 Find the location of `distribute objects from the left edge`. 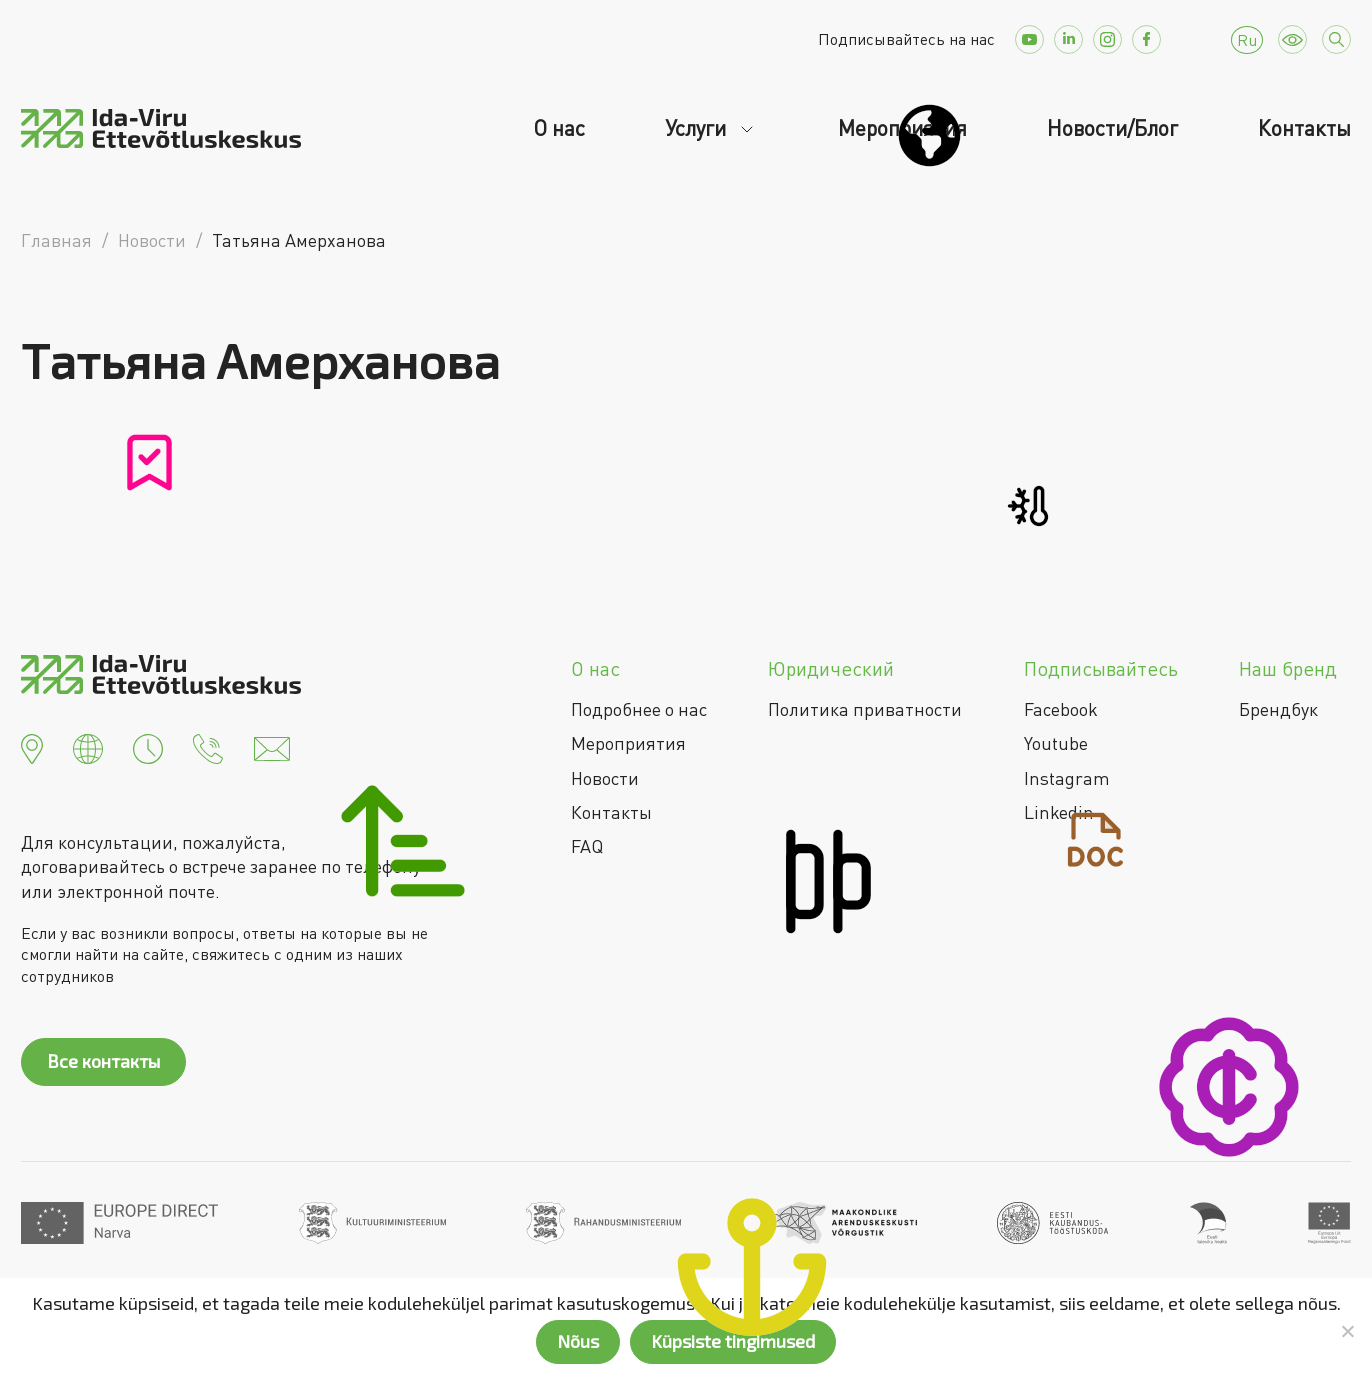

distribute objects from the left edge is located at coordinates (828, 881).